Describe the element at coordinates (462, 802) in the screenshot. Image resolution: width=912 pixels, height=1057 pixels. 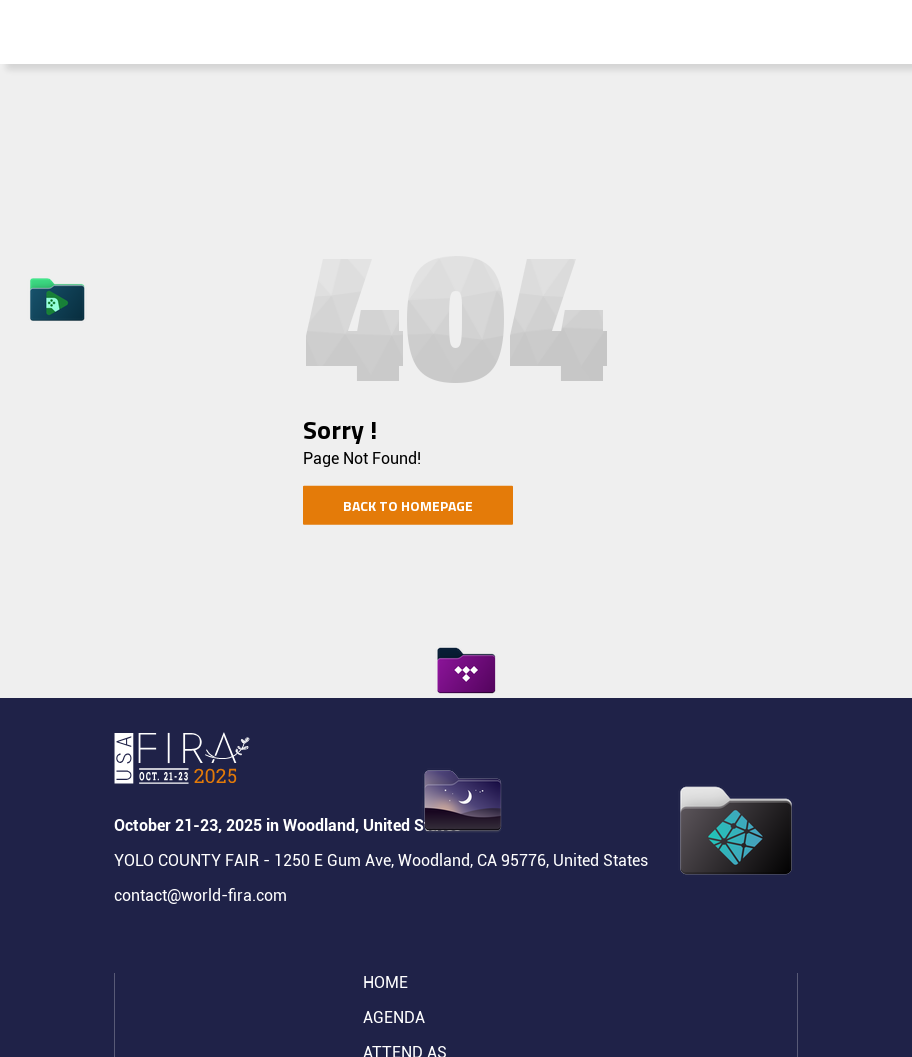
I see `open pictures folder` at that location.